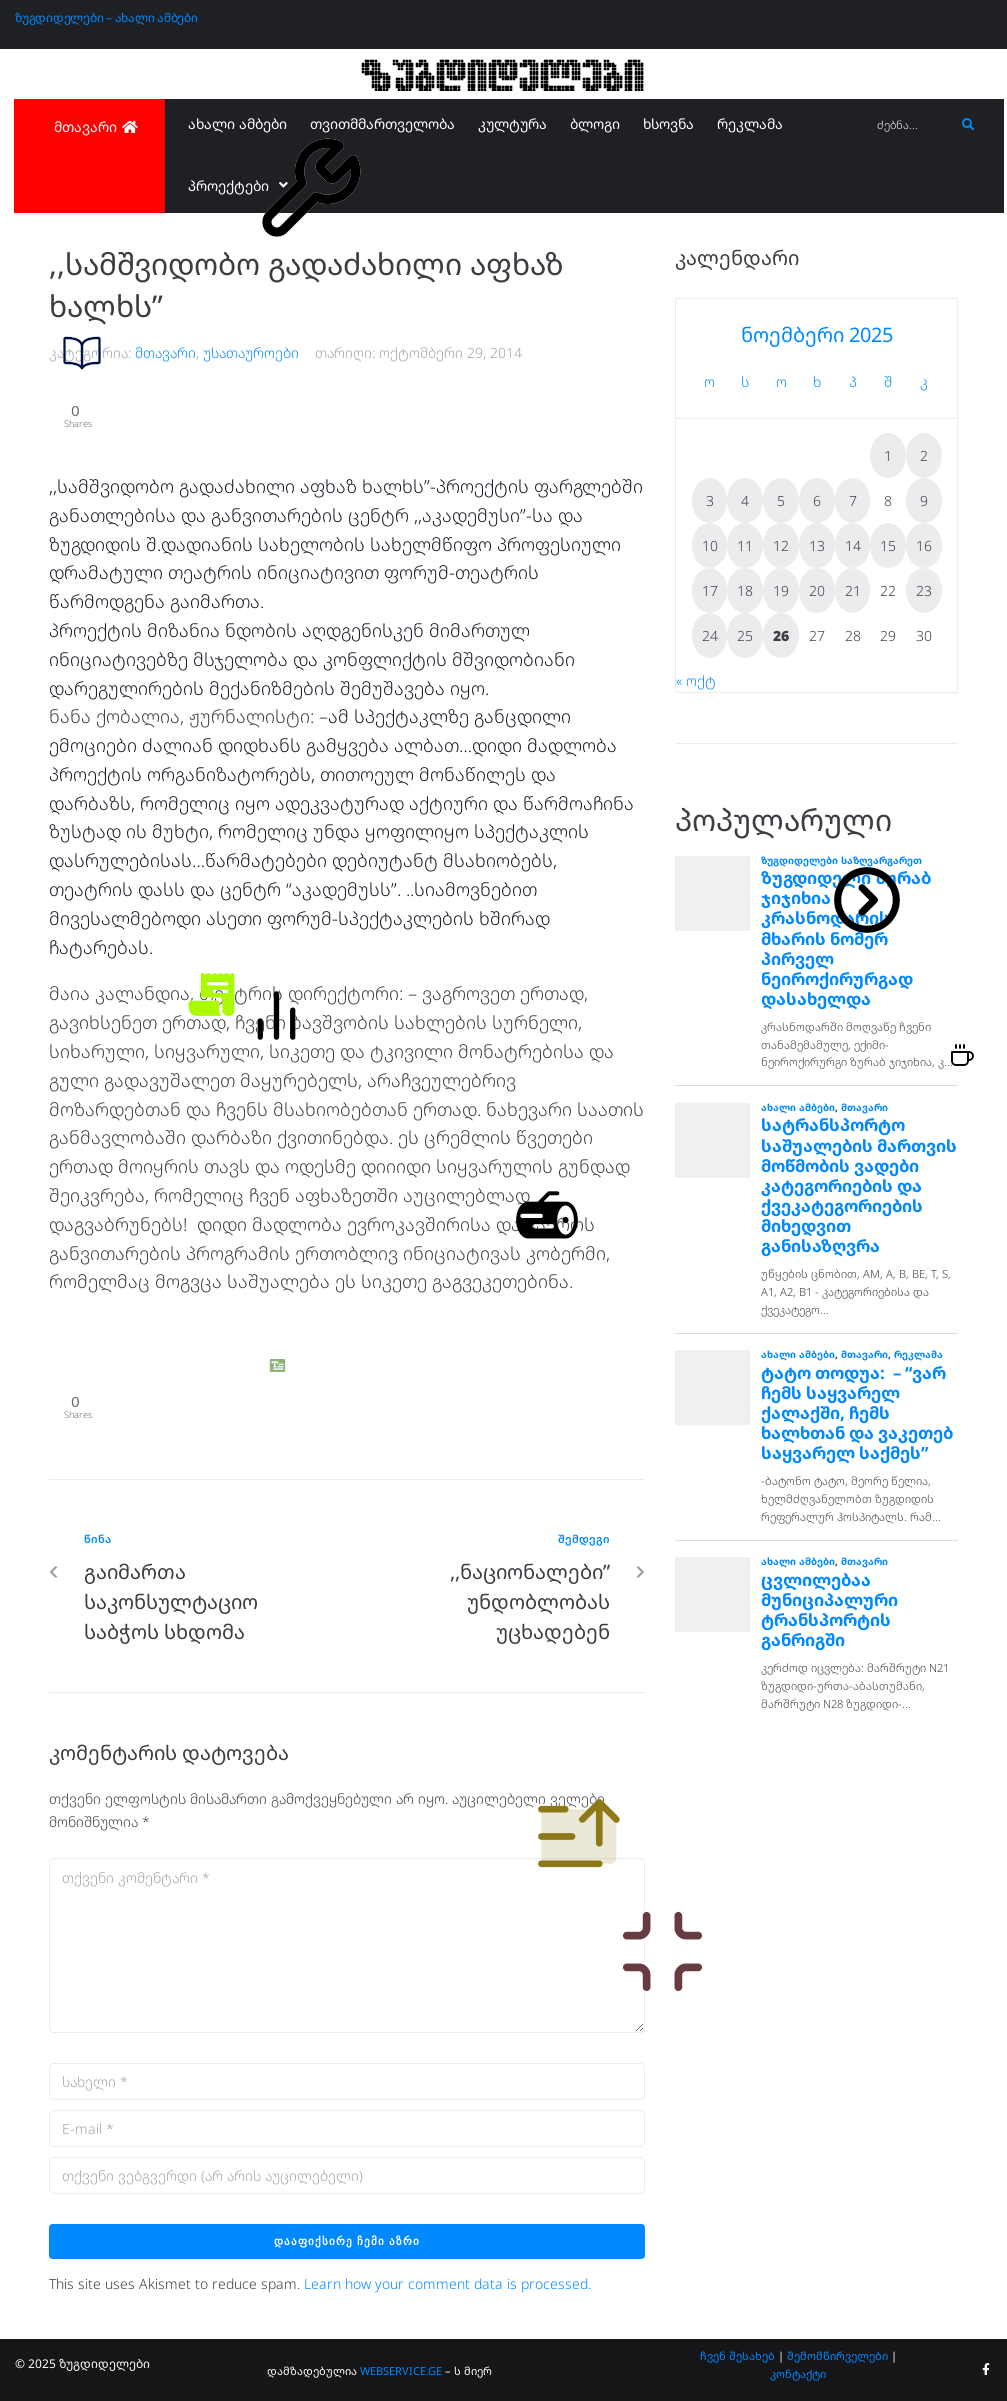 This screenshot has height=2401, width=1007. I want to click on sort items in descending order, so click(575, 1836).